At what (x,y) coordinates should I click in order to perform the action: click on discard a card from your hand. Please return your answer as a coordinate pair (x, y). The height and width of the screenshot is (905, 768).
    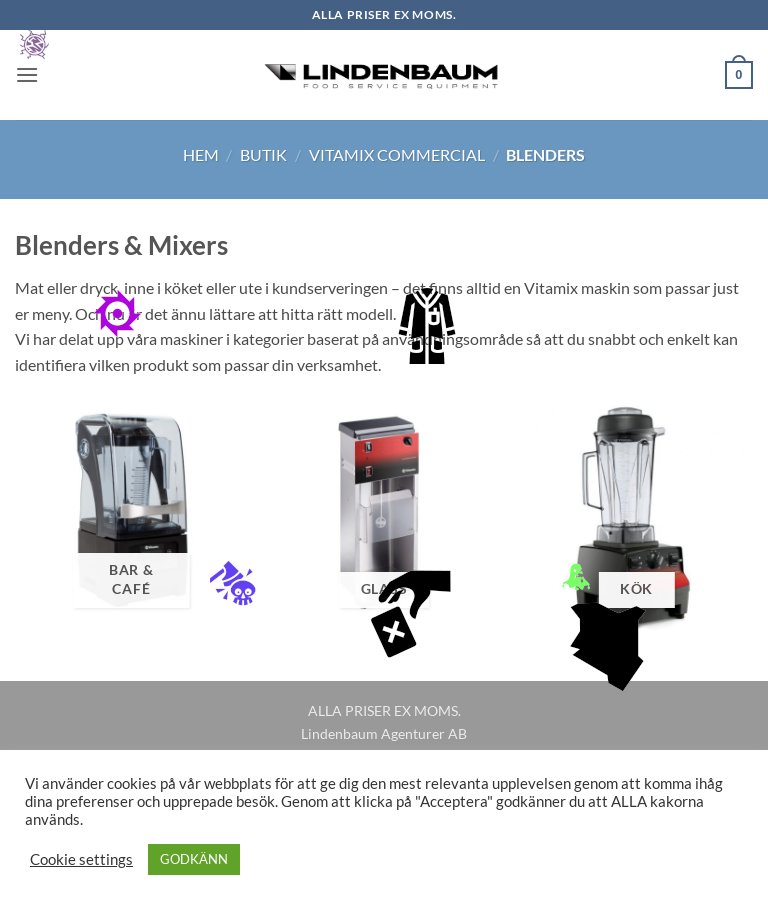
    Looking at the image, I should click on (407, 614).